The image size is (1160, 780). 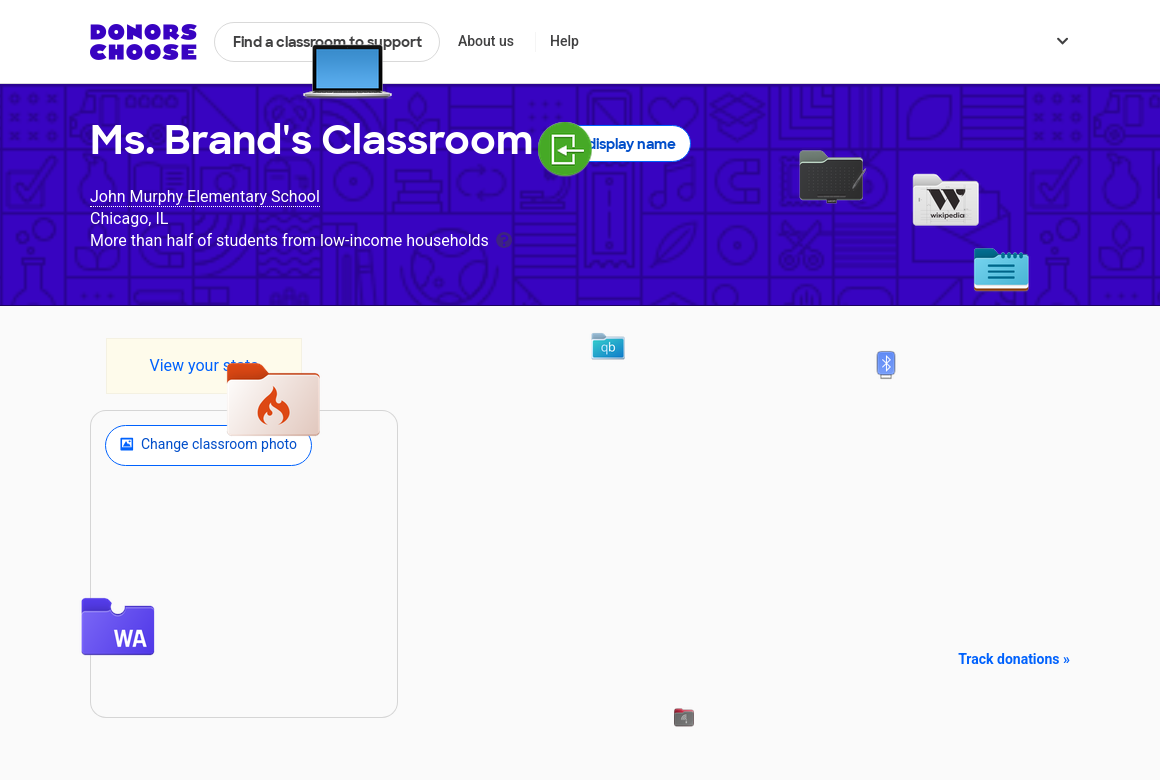 I want to click on folder containing webassembly project files, so click(x=117, y=628).